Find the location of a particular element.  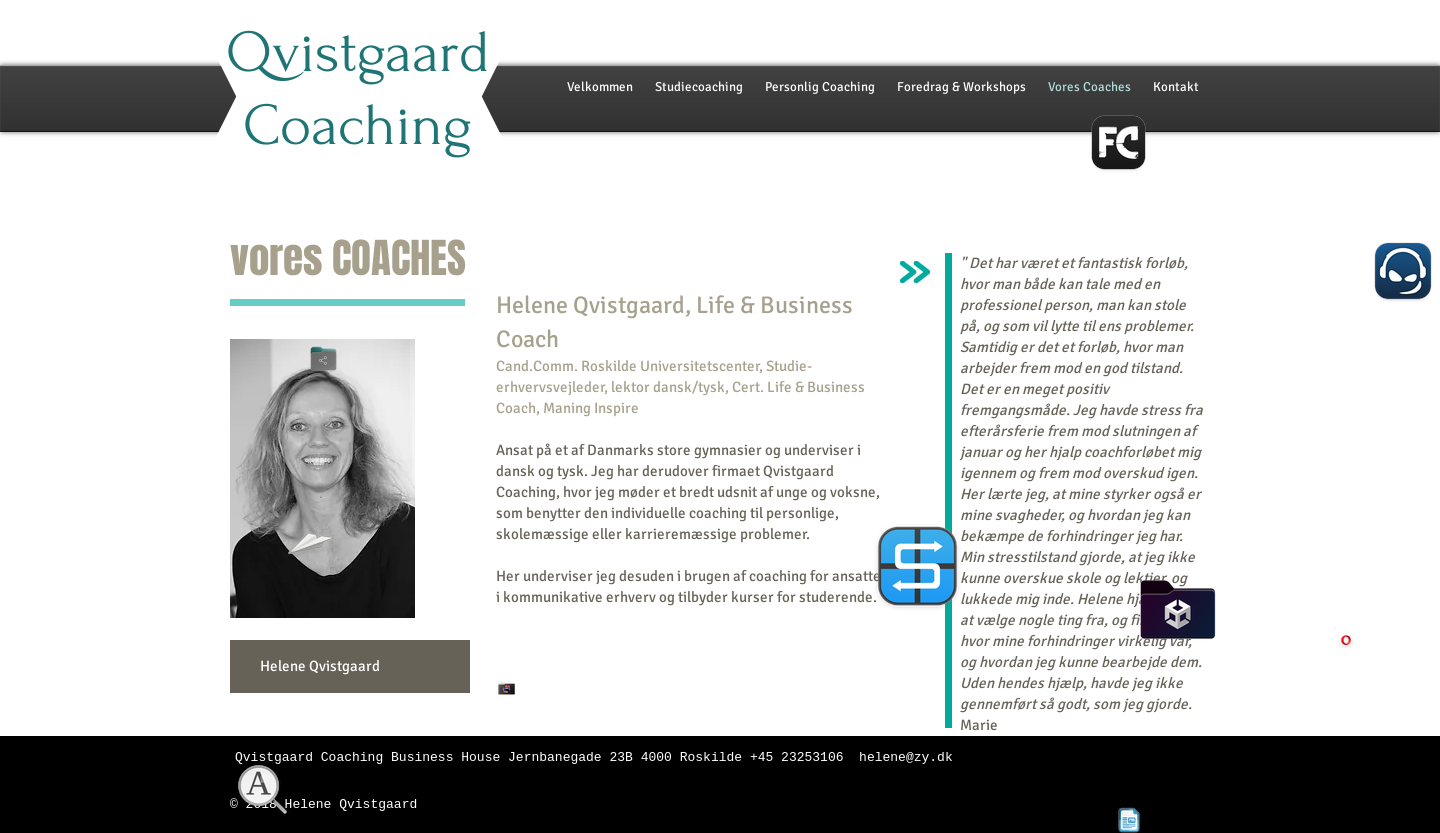

open your public shared folder is located at coordinates (323, 358).